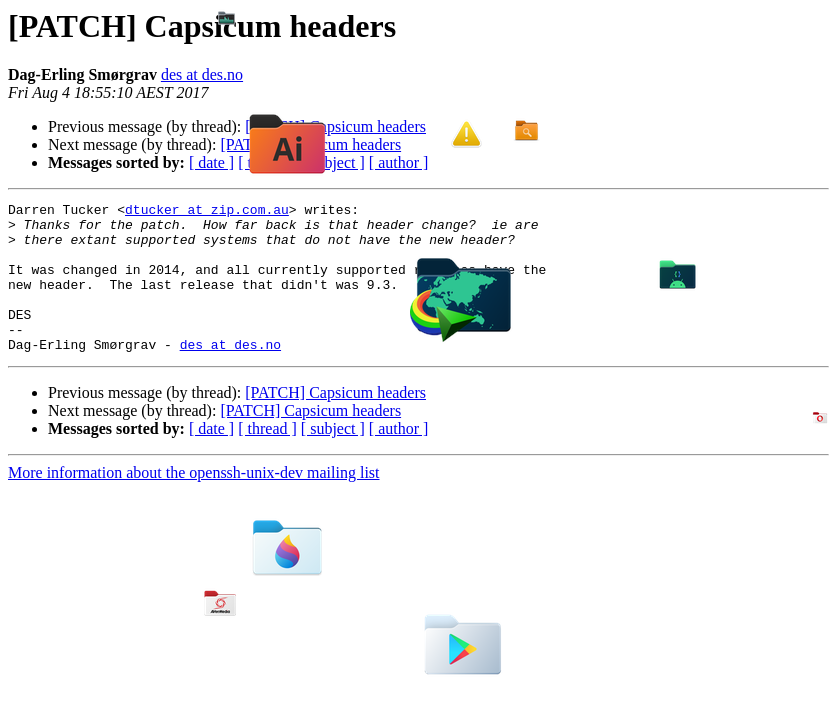  I want to click on open folder containing Opera browser files, so click(820, 418).